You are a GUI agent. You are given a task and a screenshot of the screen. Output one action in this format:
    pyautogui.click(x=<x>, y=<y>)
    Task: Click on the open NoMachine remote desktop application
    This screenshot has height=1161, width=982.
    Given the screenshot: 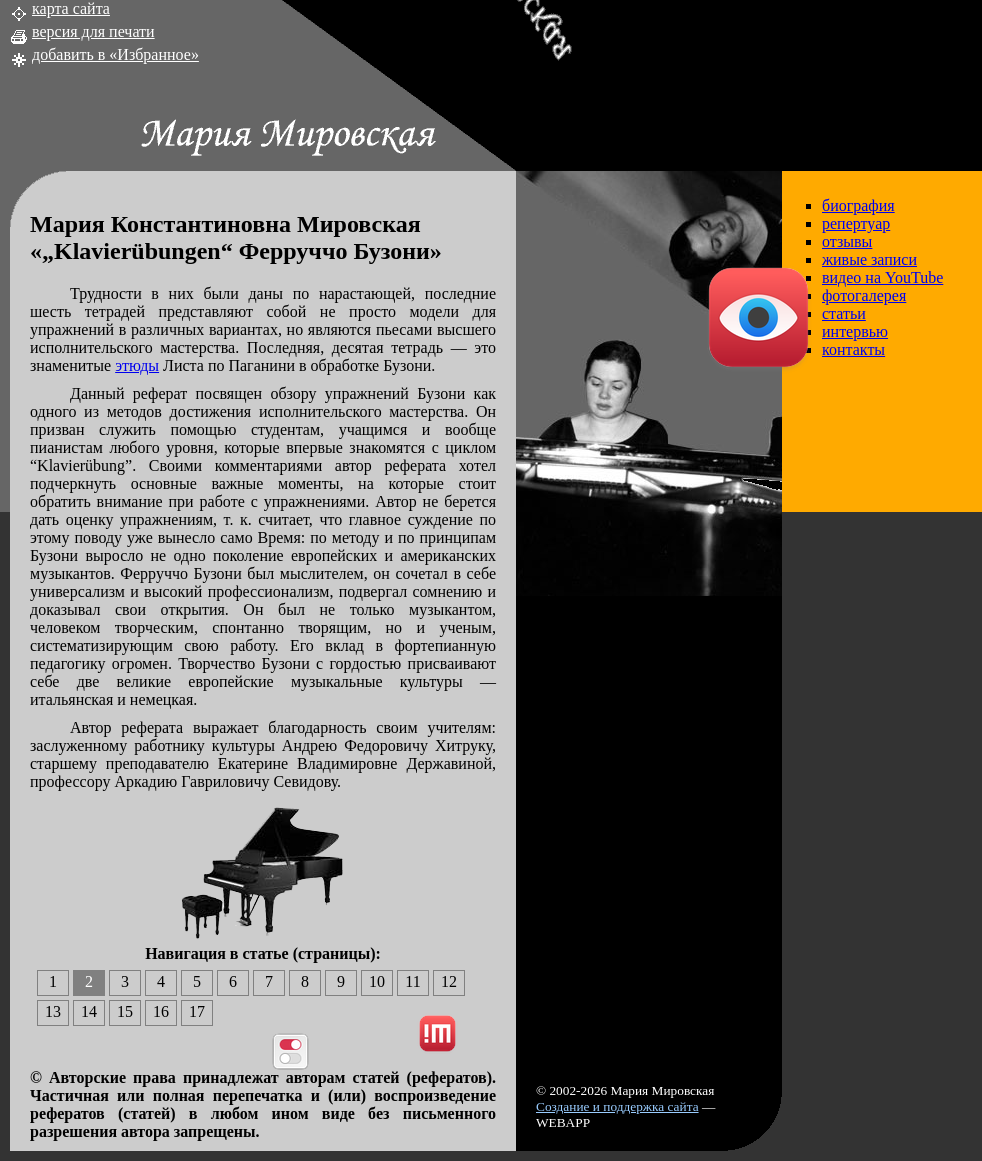 What is the action you would take?
    pyautogui.click(x=437, y=1033)
    